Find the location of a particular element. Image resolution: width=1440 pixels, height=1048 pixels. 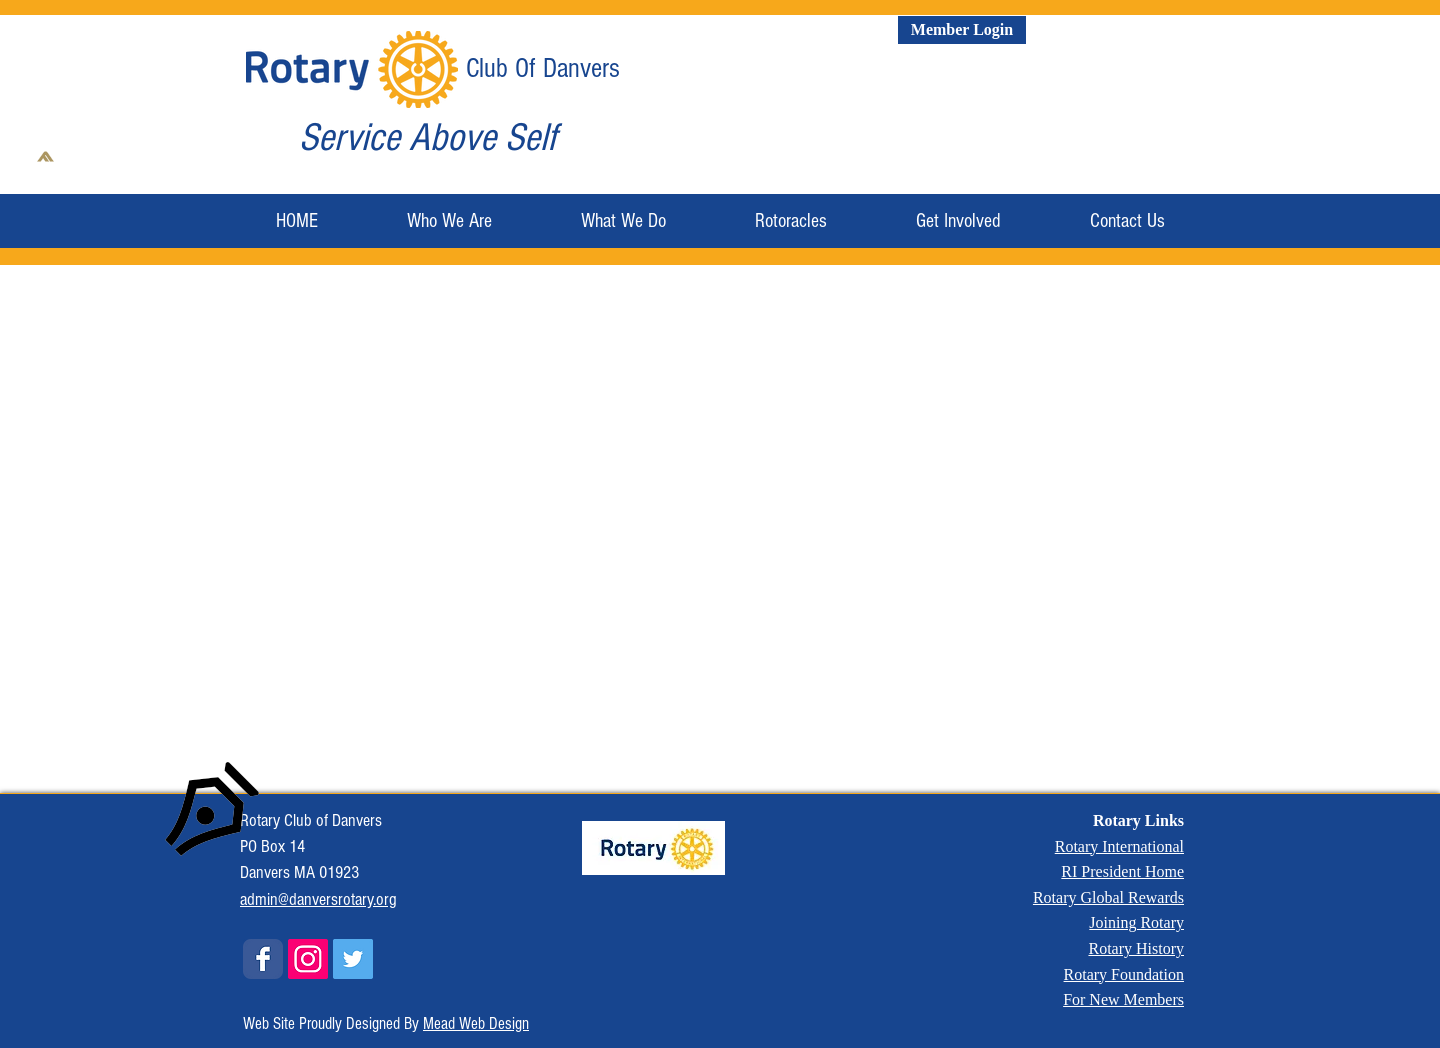

access drawing or illustration tools is located at coordinates (208, 812).